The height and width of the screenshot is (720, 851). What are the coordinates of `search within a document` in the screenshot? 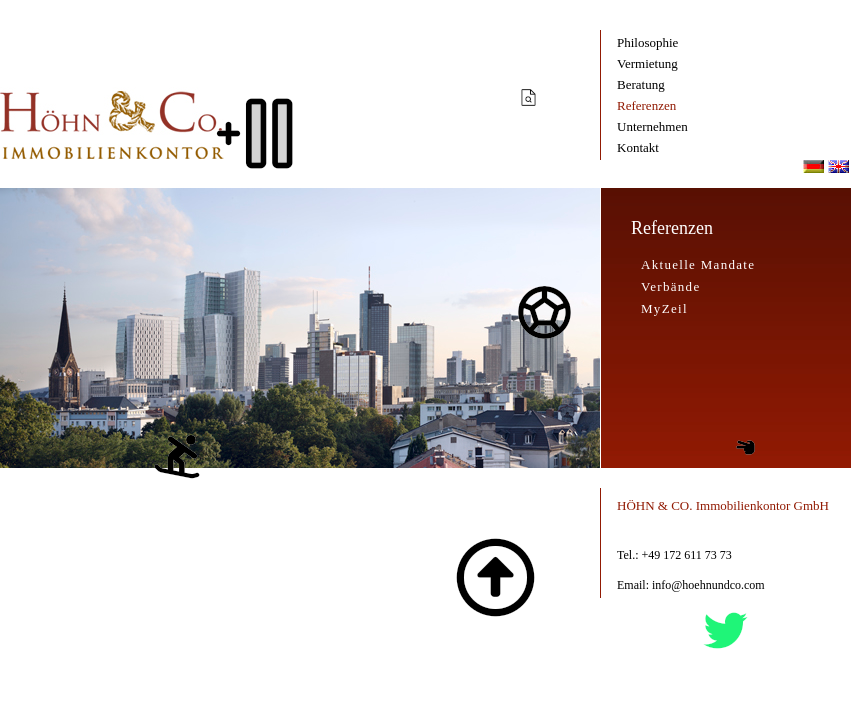 It's located at (528, 97).